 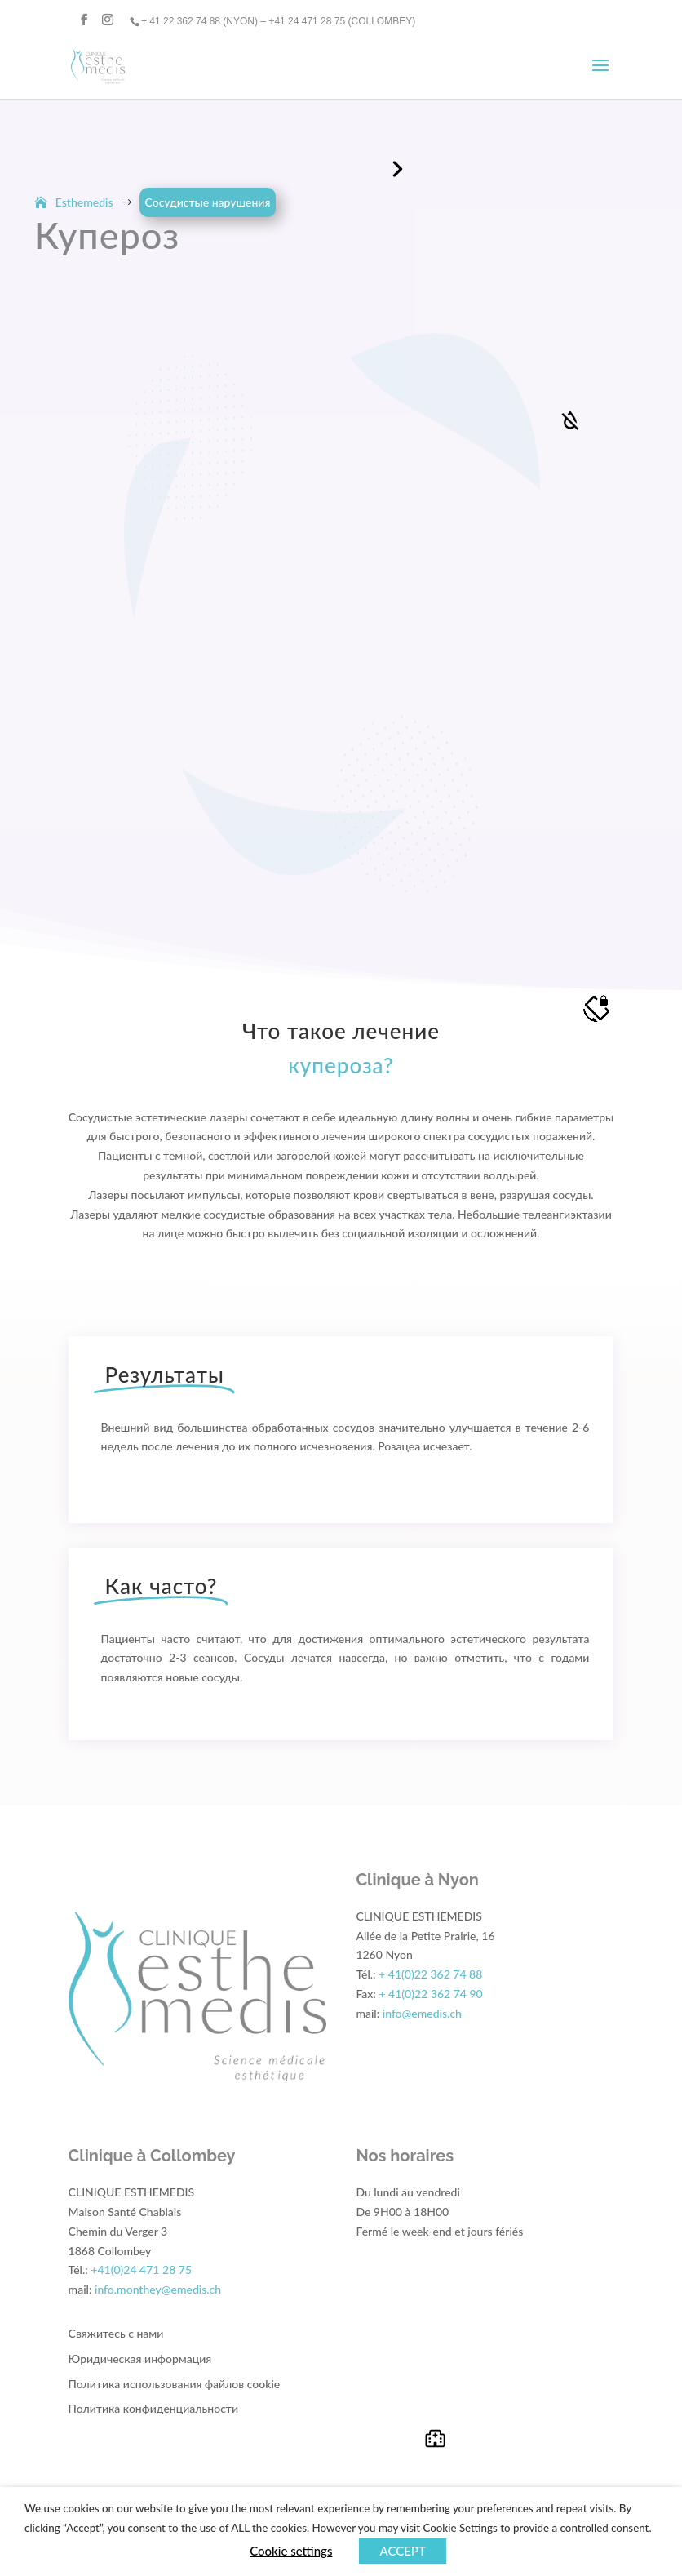 What do you see at coordinates (397, 169) in the screenshot?
I see `go to the next item or page` at bounding box center [397, 169].